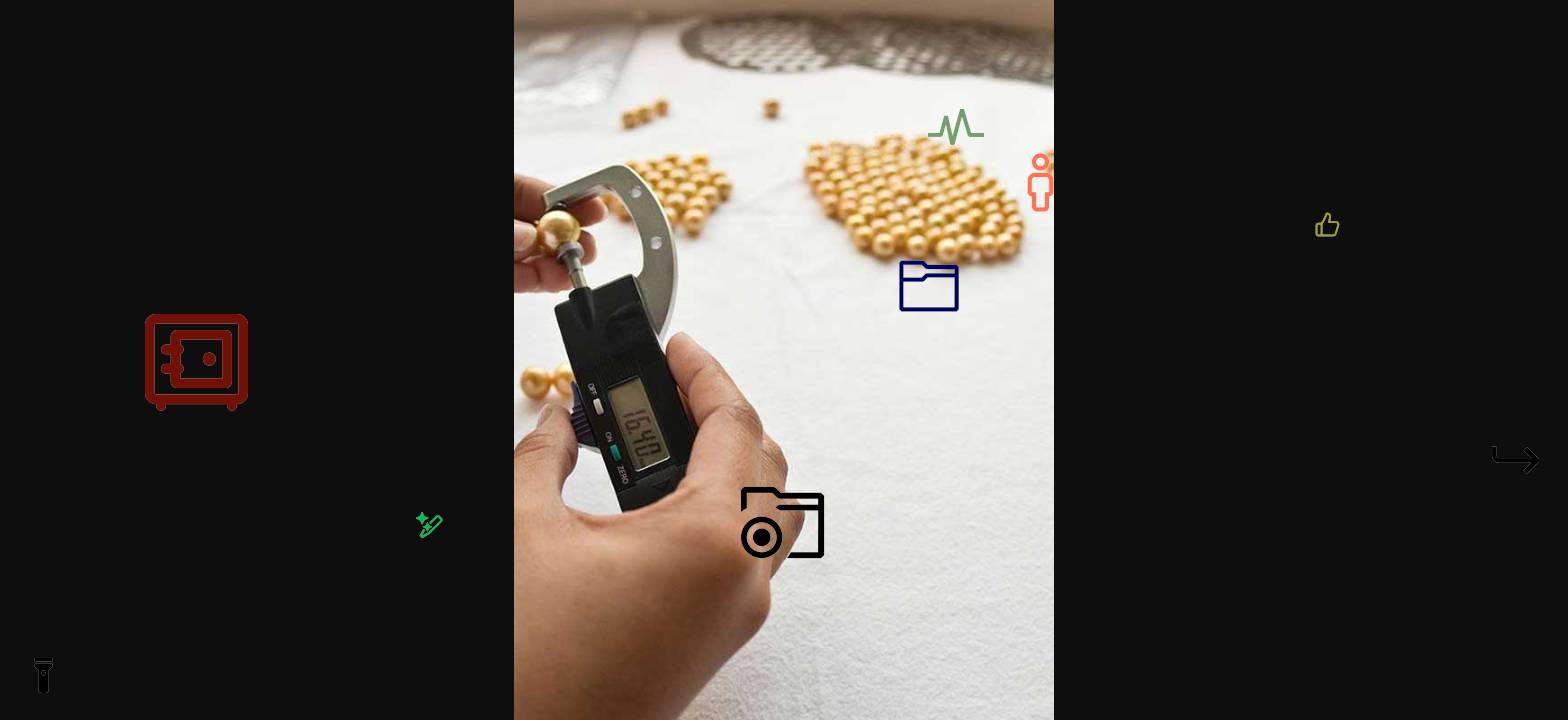  Describe the element at coordinates (929, 286) in the screenshot. I see `open file folder` at that location.